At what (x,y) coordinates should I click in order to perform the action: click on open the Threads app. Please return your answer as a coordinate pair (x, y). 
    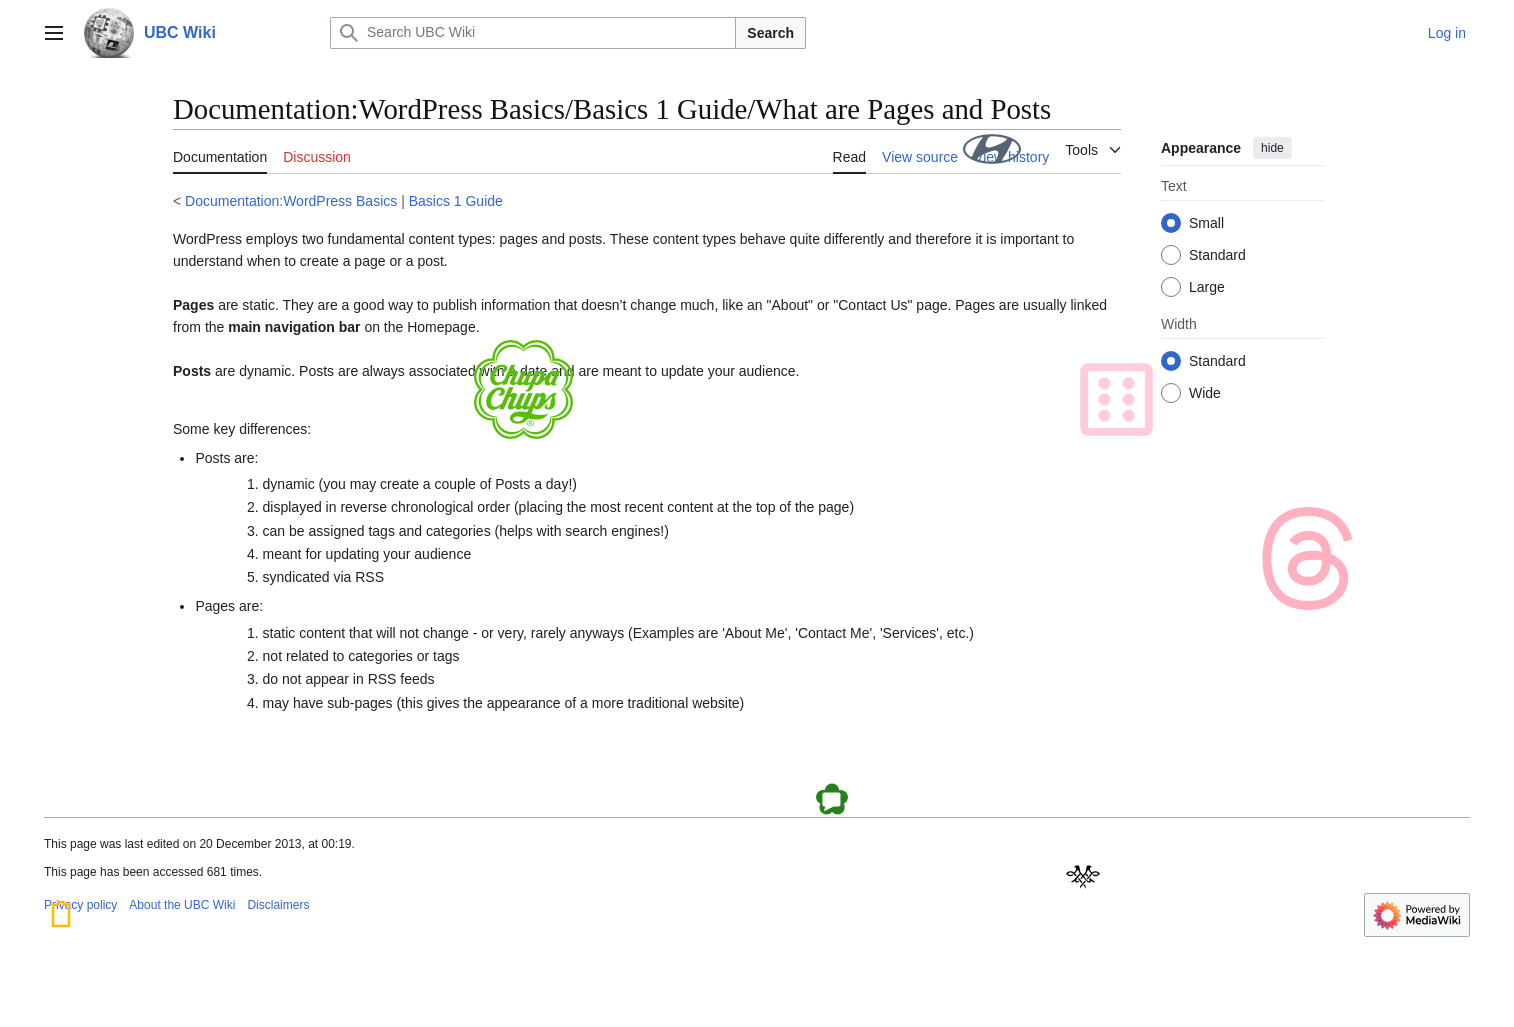
    Looking at the image, I should click on (1307, 558).